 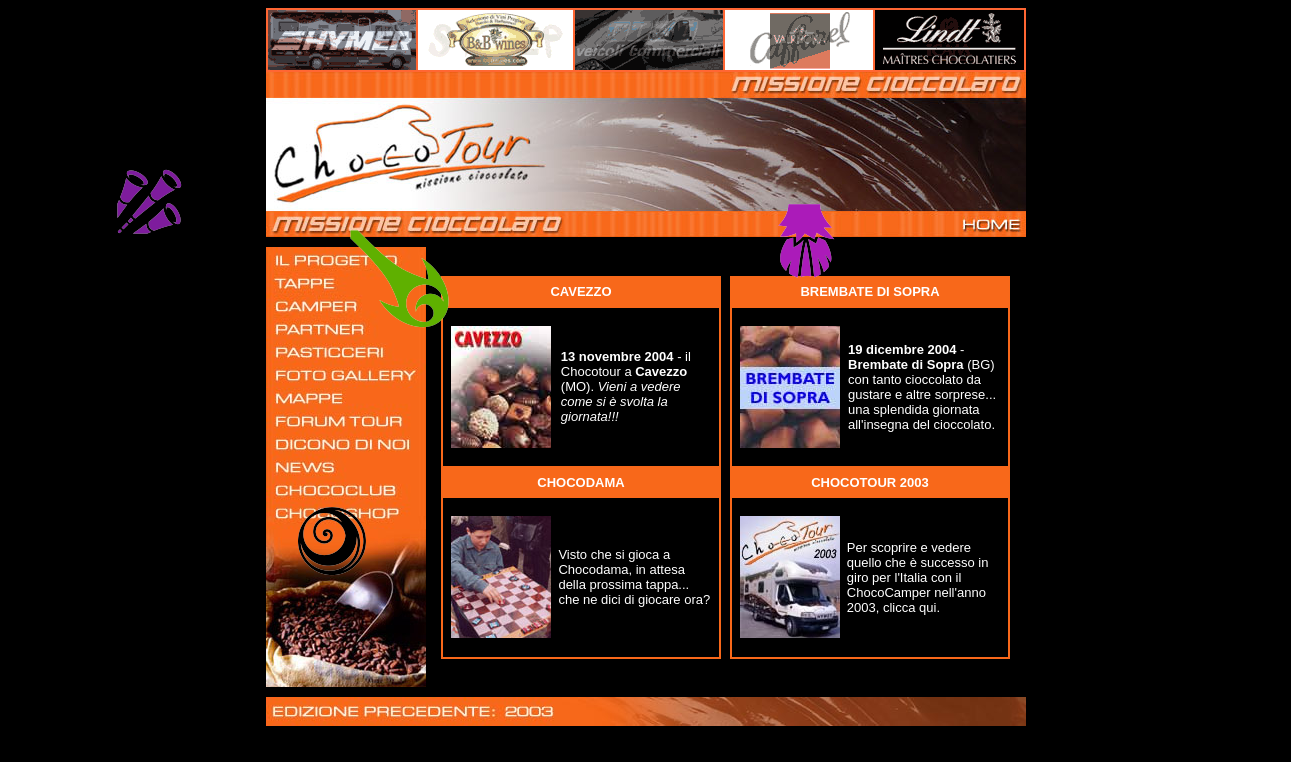 What do you see at coordinates (149, 201) in the screenshot?
I see `play sound effects or celebration audio` at bounding box center [149, 201].